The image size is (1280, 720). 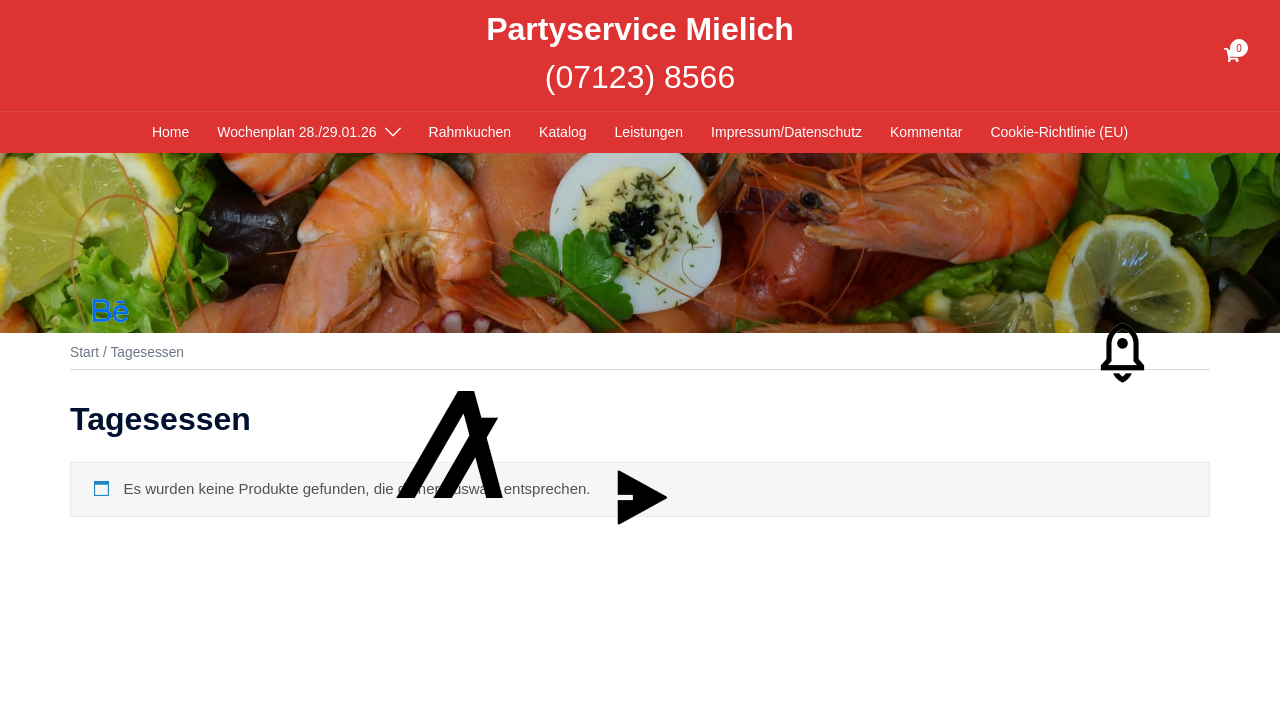 What do you see at coordinates (110, 310) in the screenshot?
I see `visit behance profile or portfolio` at bounding box center [110, 310].